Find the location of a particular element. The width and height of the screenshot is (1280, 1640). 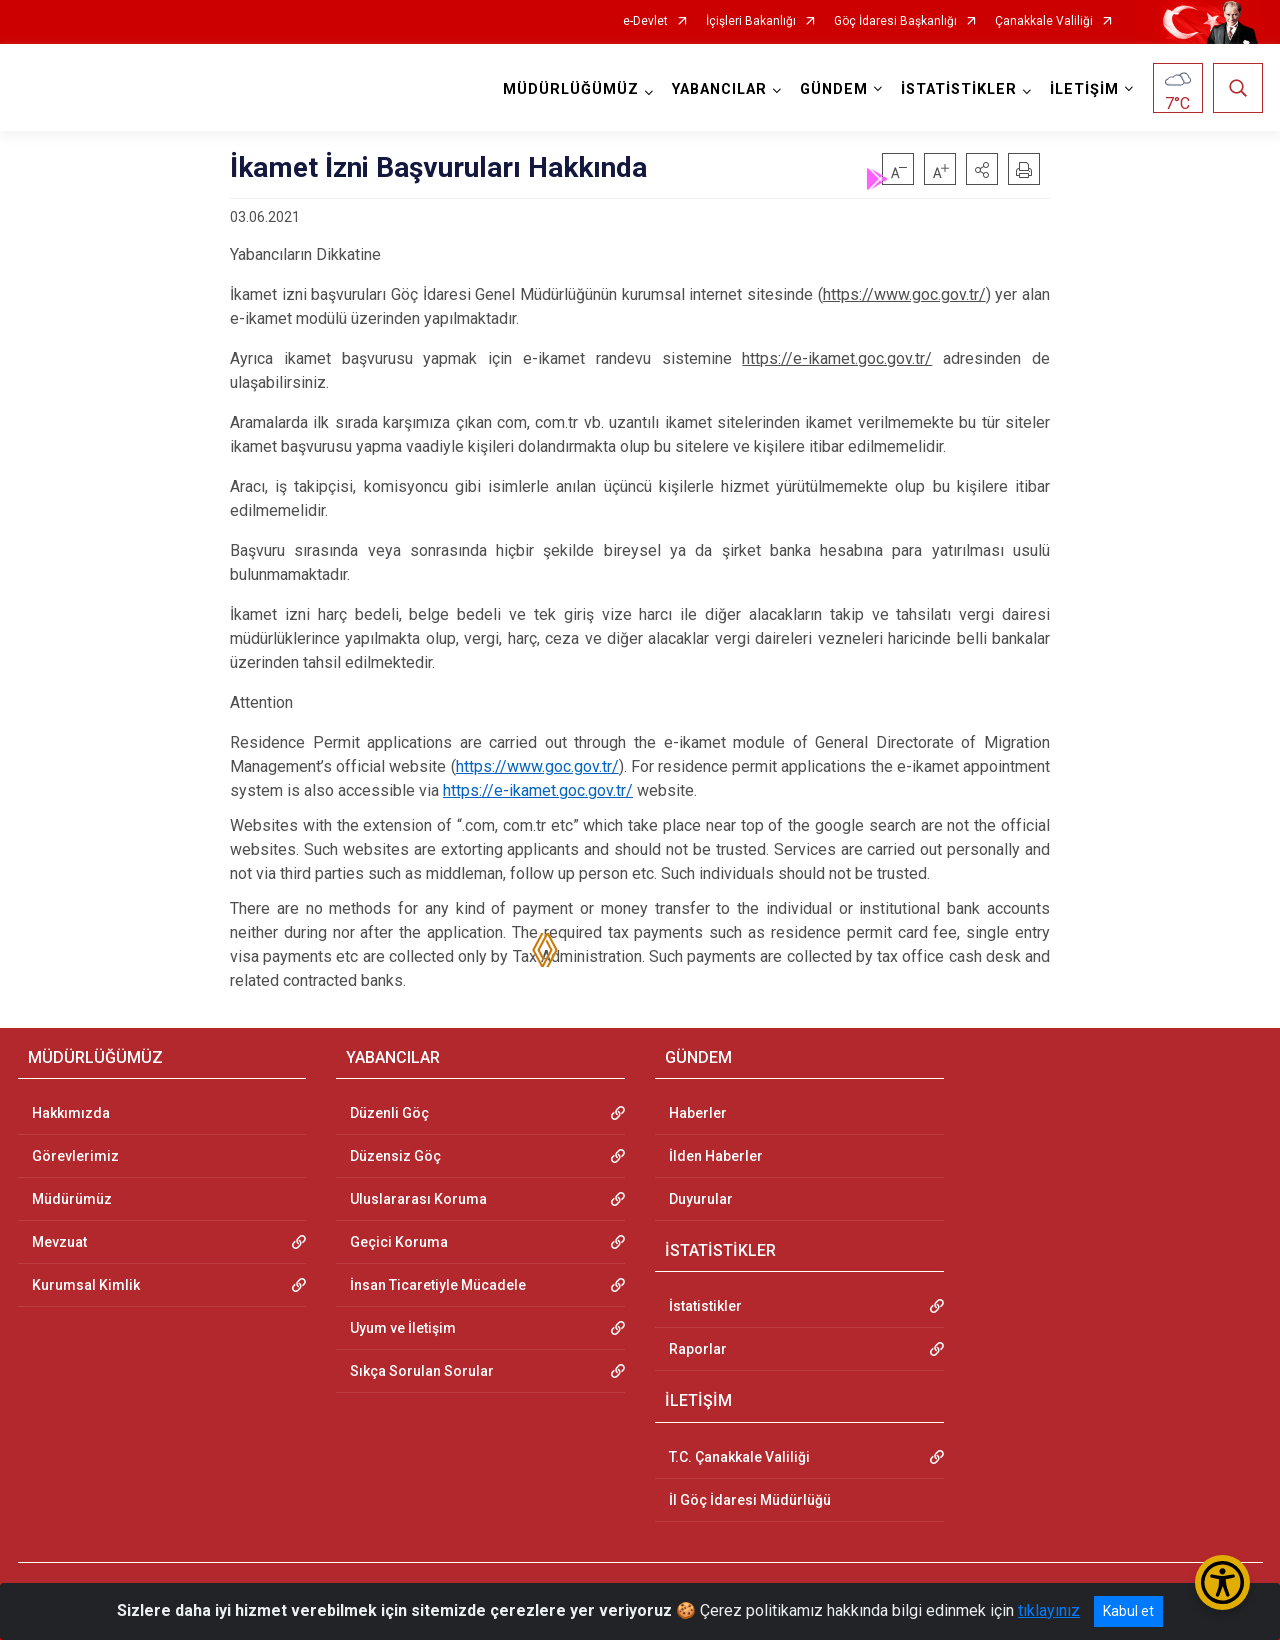

open the google play store is located at coordinates (877, 179).